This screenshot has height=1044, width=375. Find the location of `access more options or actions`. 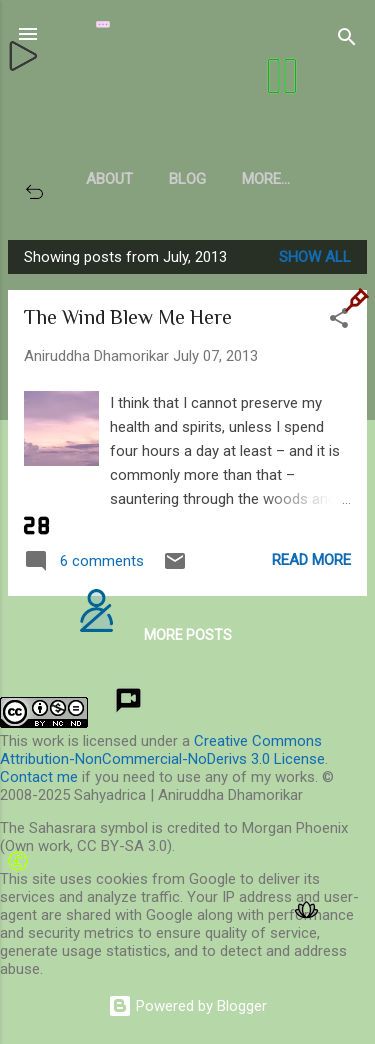

access more options or actions is located at coordinates (103, 24).